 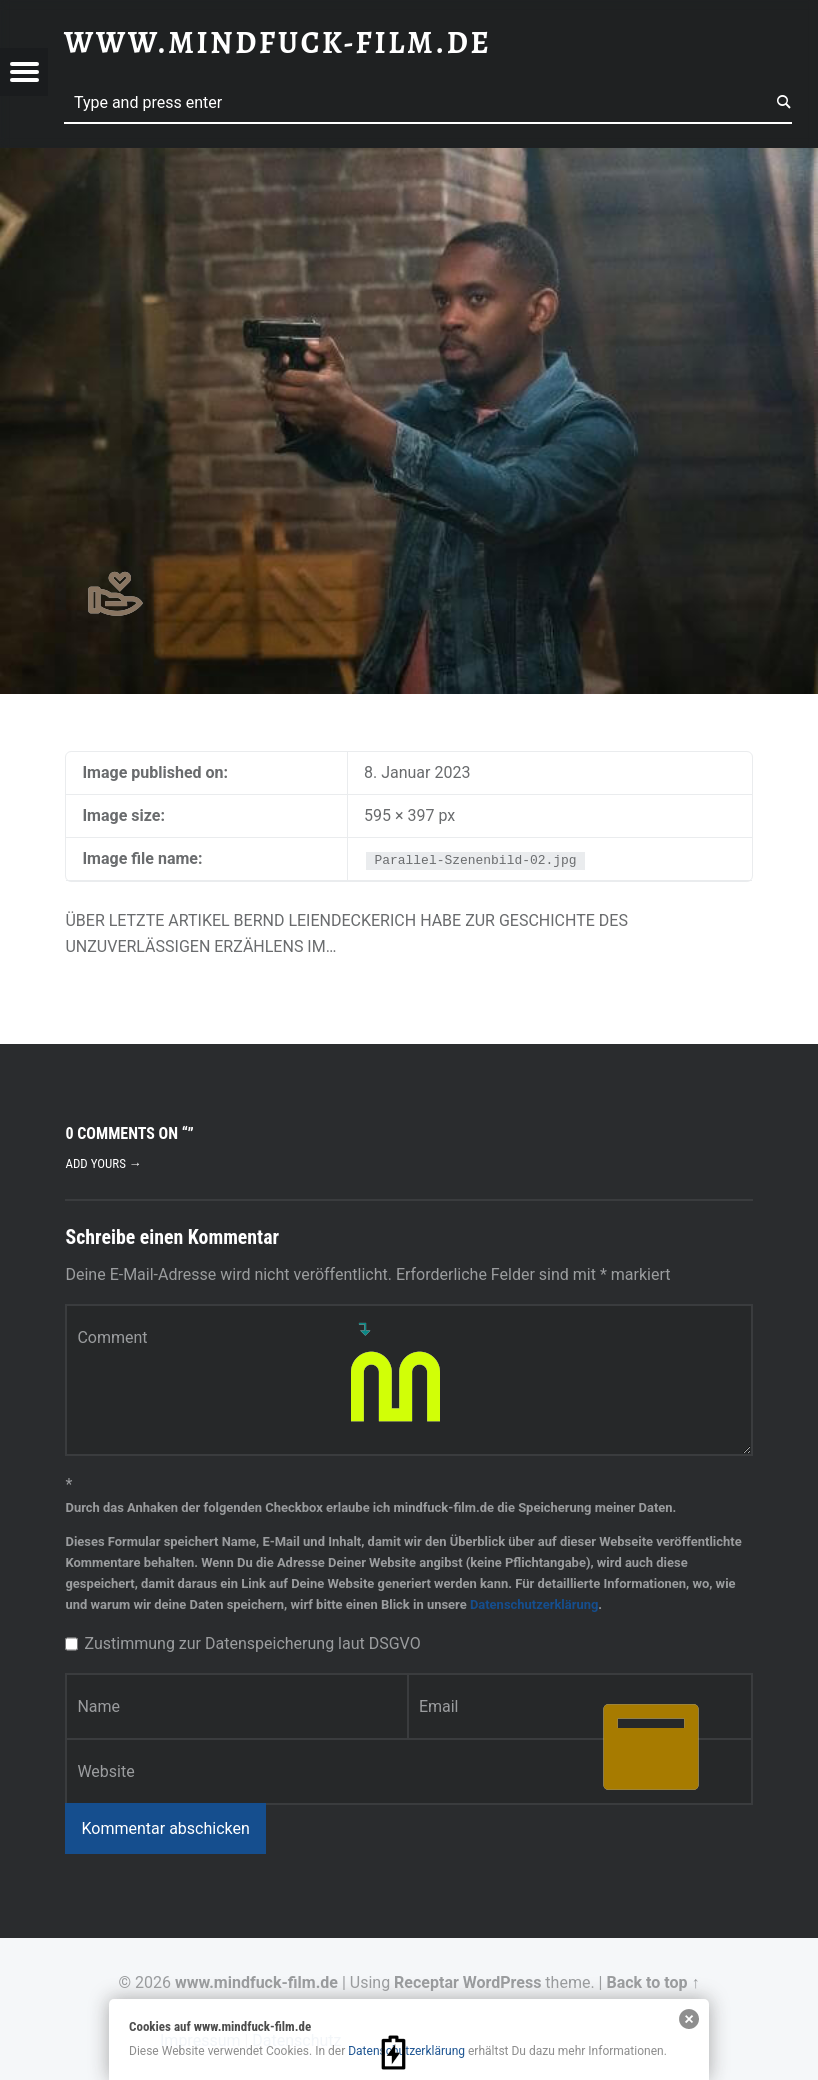 I want to click on switch to top panel layout, so click(x=651, y=1747).